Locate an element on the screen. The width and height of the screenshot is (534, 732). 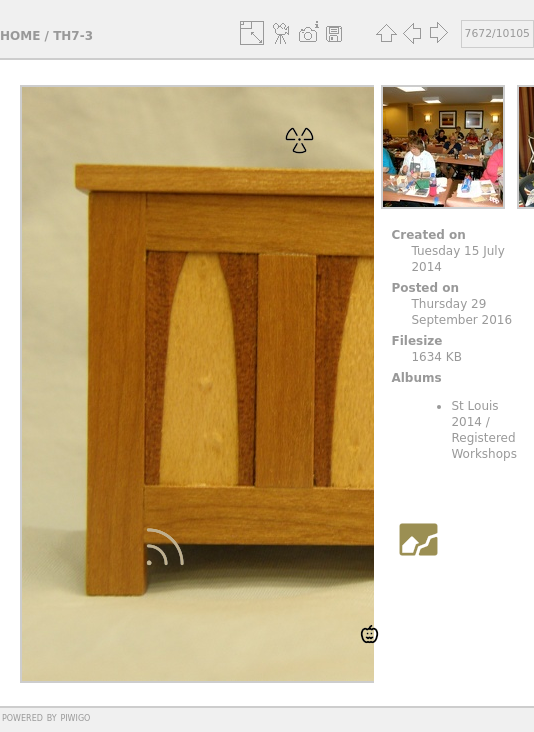
indicates radioactive or hazardous material warning is located at coordinates (299, 139).